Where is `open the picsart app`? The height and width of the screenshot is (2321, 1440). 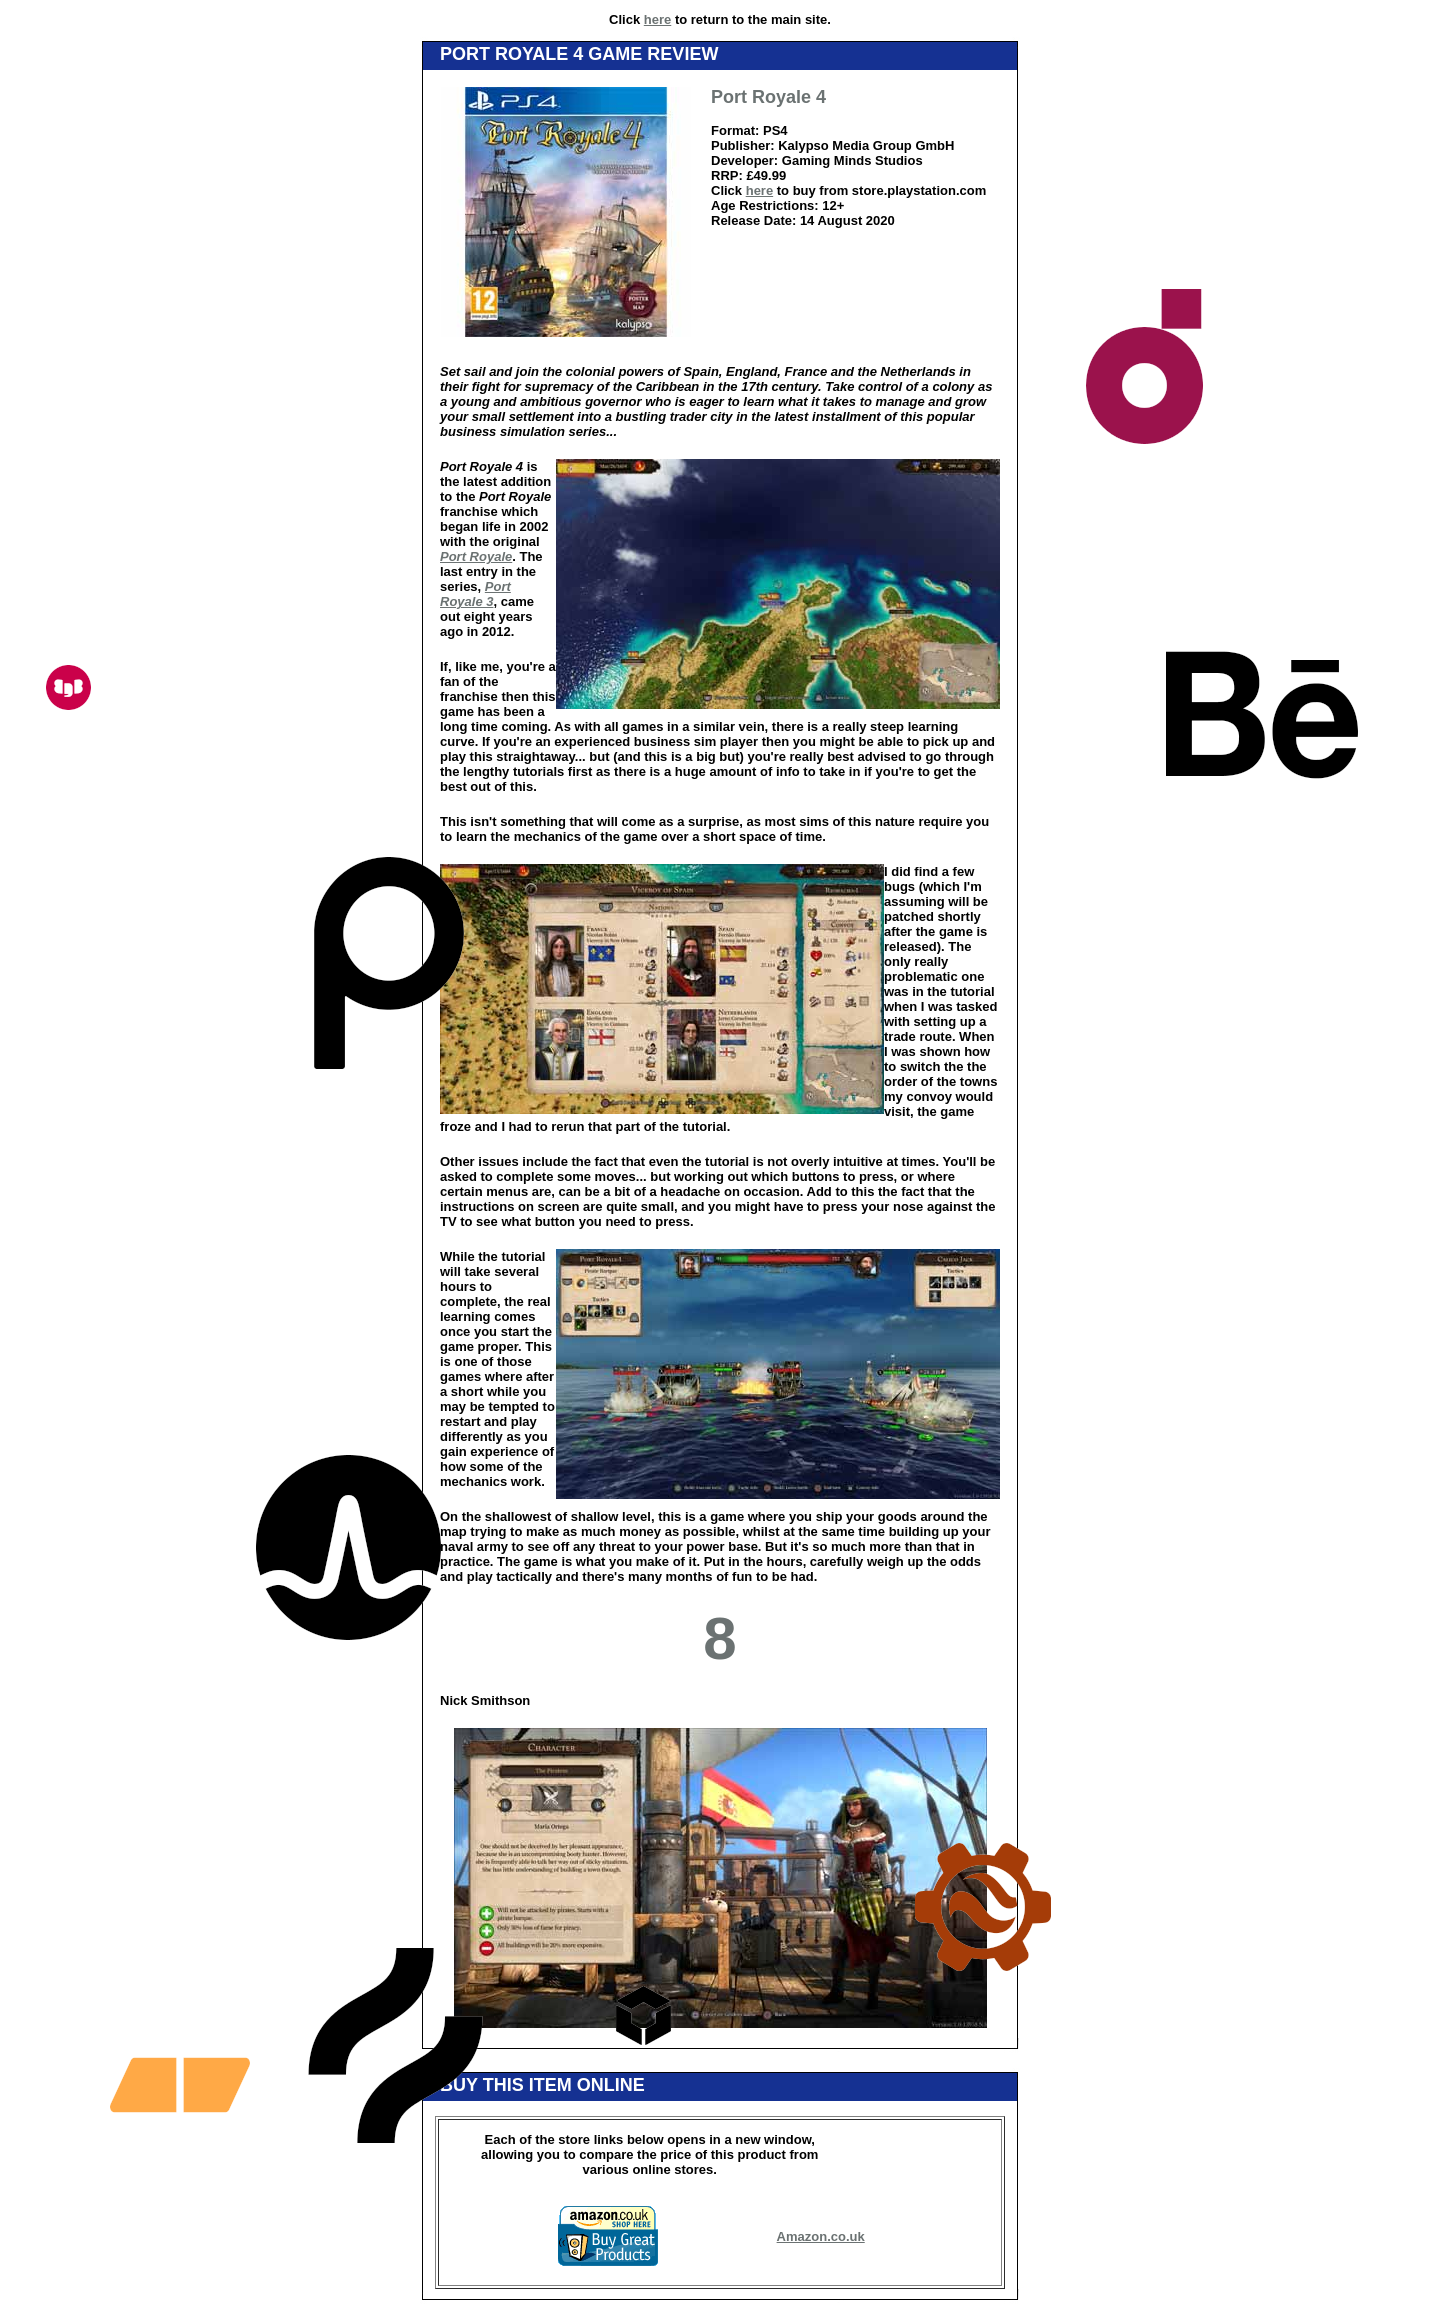 open the picsart app is located at coordinates (389, 963).